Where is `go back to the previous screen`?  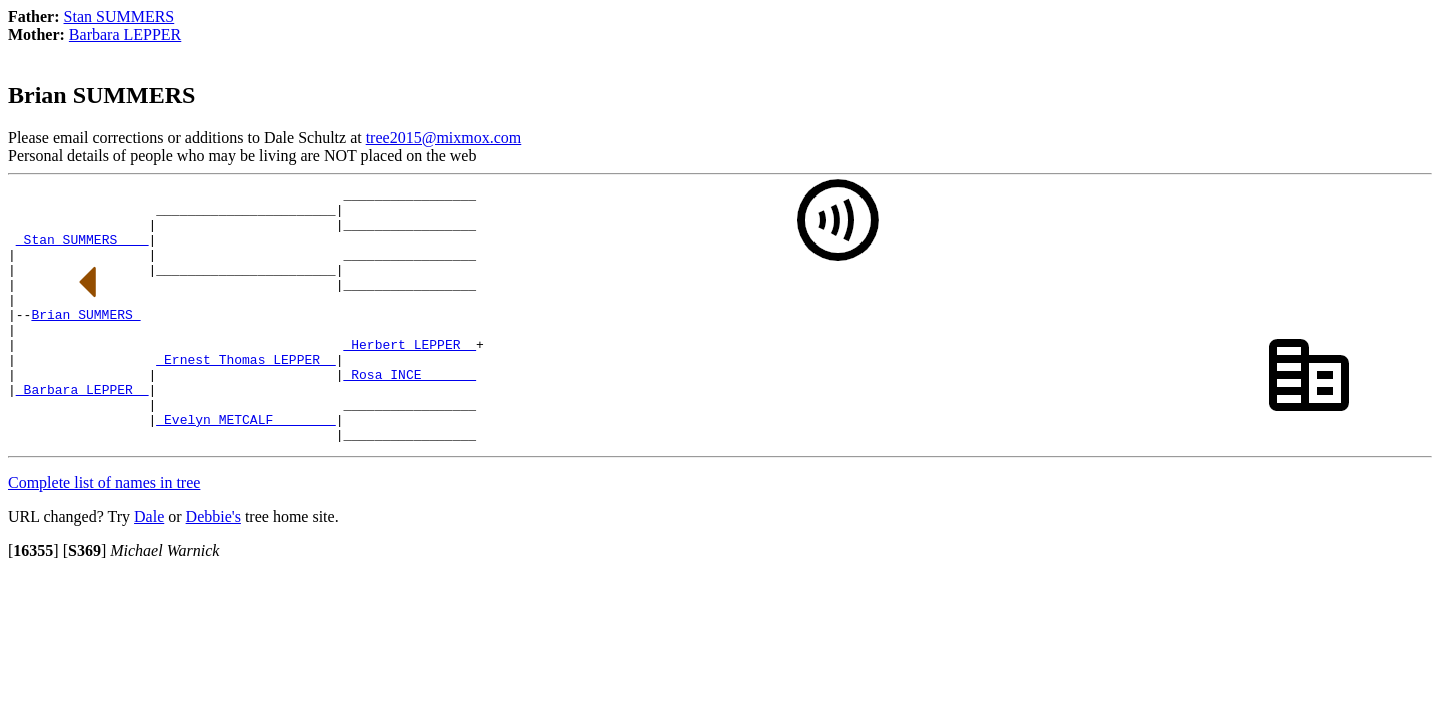 go back to the previous screen is located at coordinates (89, 282).